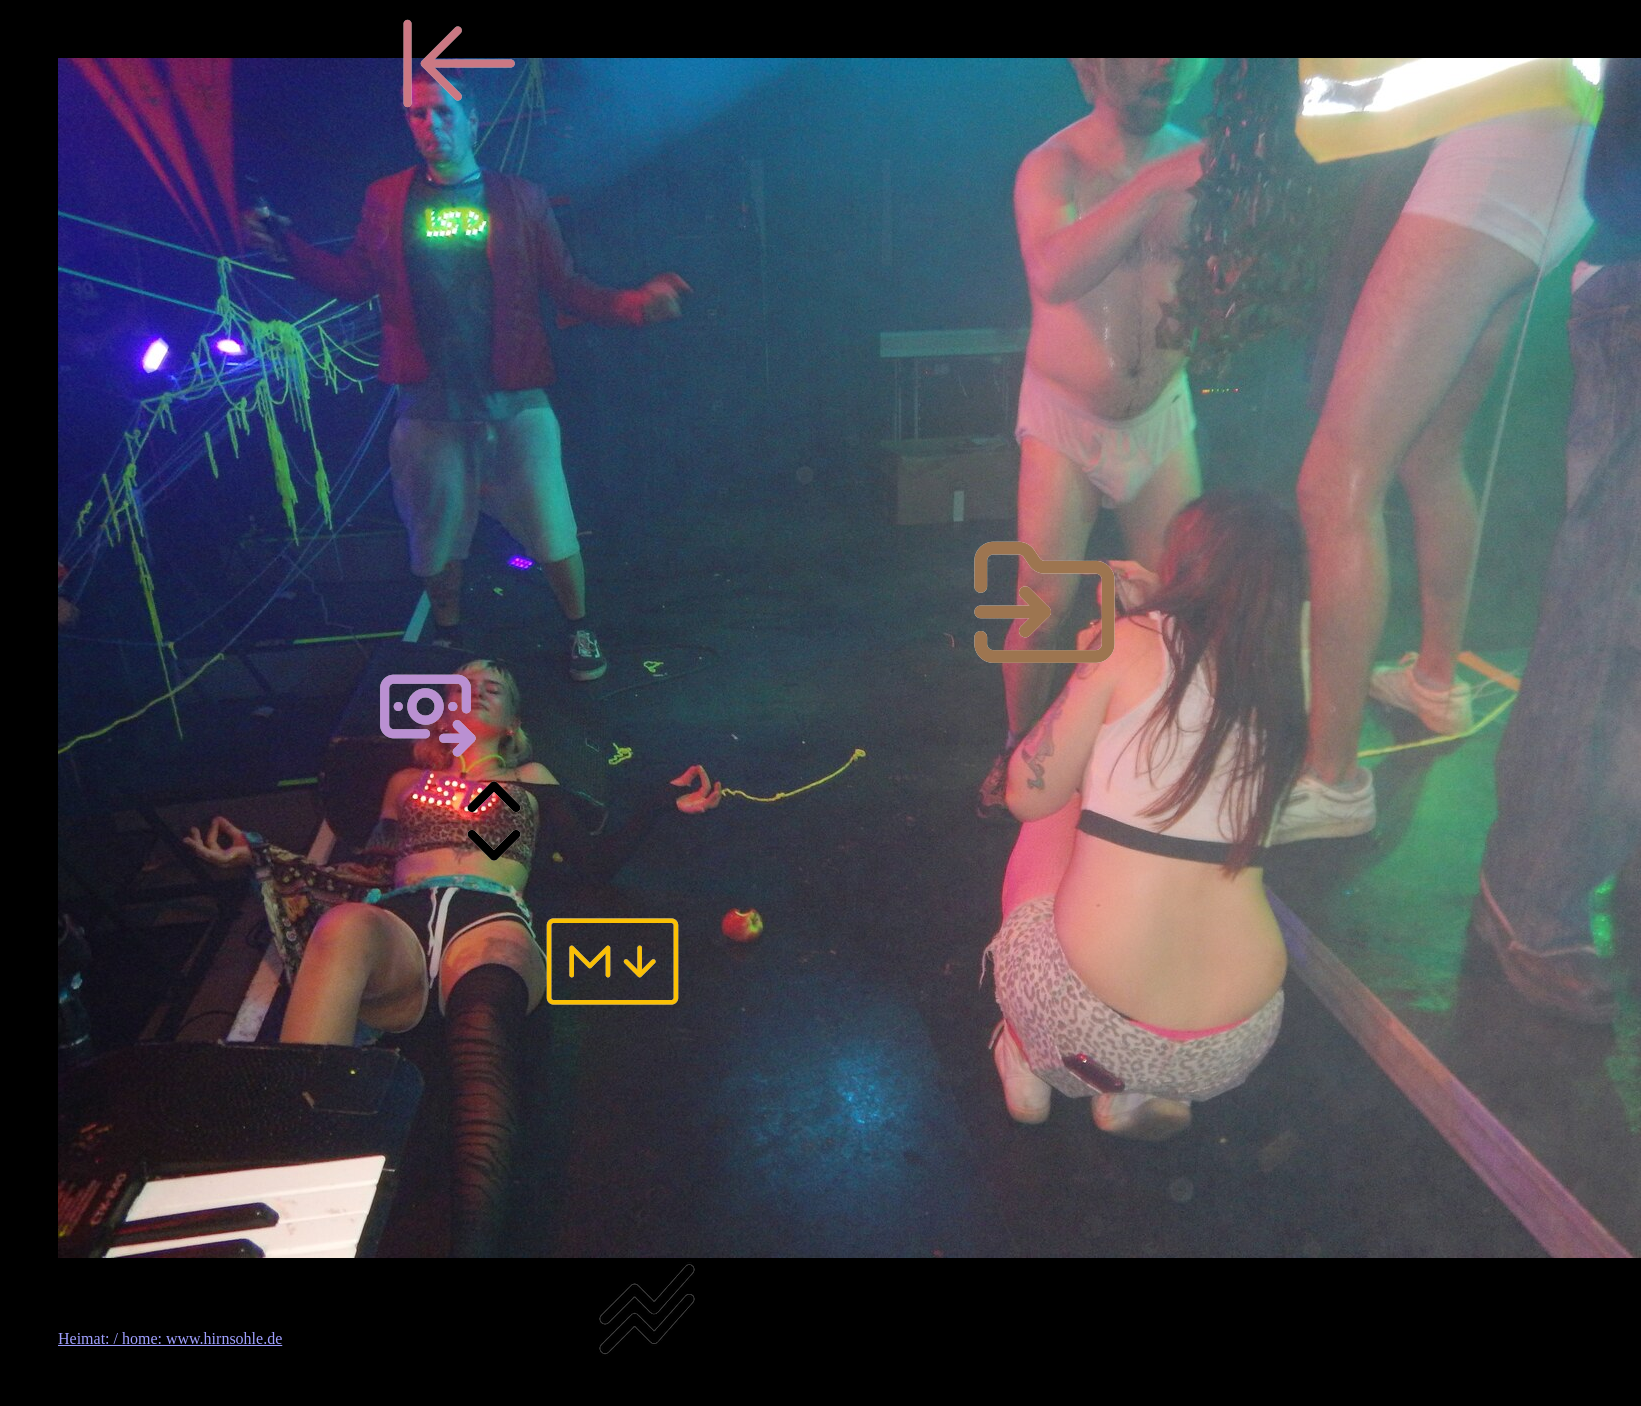  What do you see at coordinates (647, 1309) in the screenshot?
I see `view stacked line chart data` at bounding box center [647, 1309].